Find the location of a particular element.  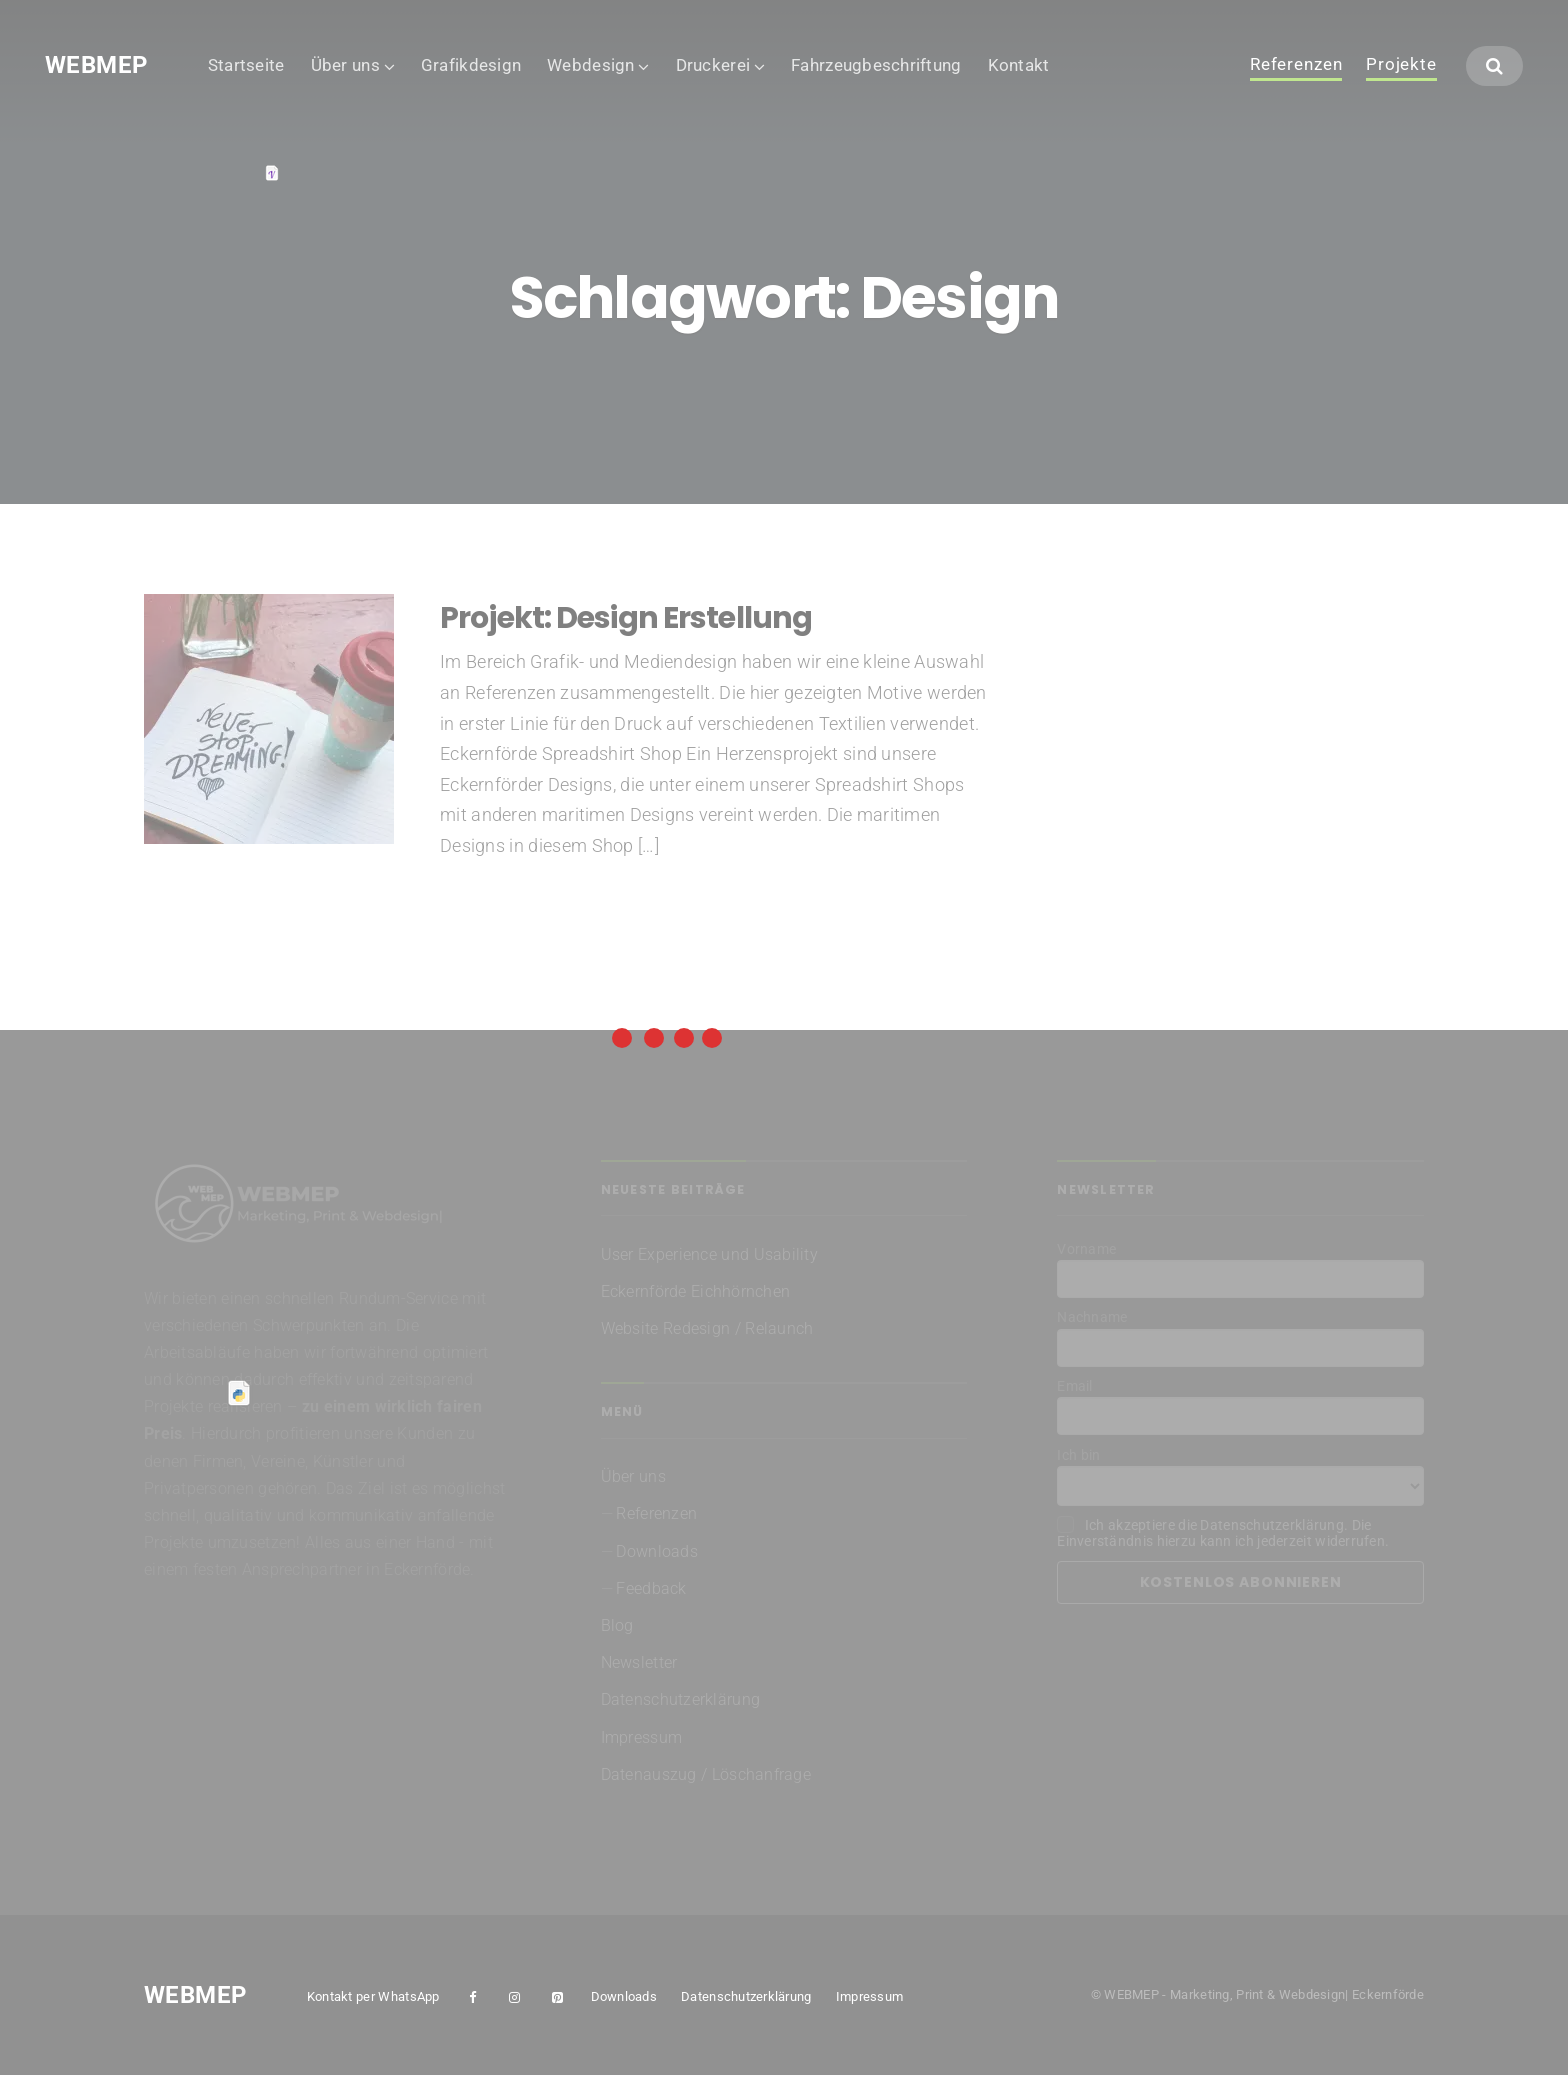

a python script or source file is located at coordinates (239, 1393).